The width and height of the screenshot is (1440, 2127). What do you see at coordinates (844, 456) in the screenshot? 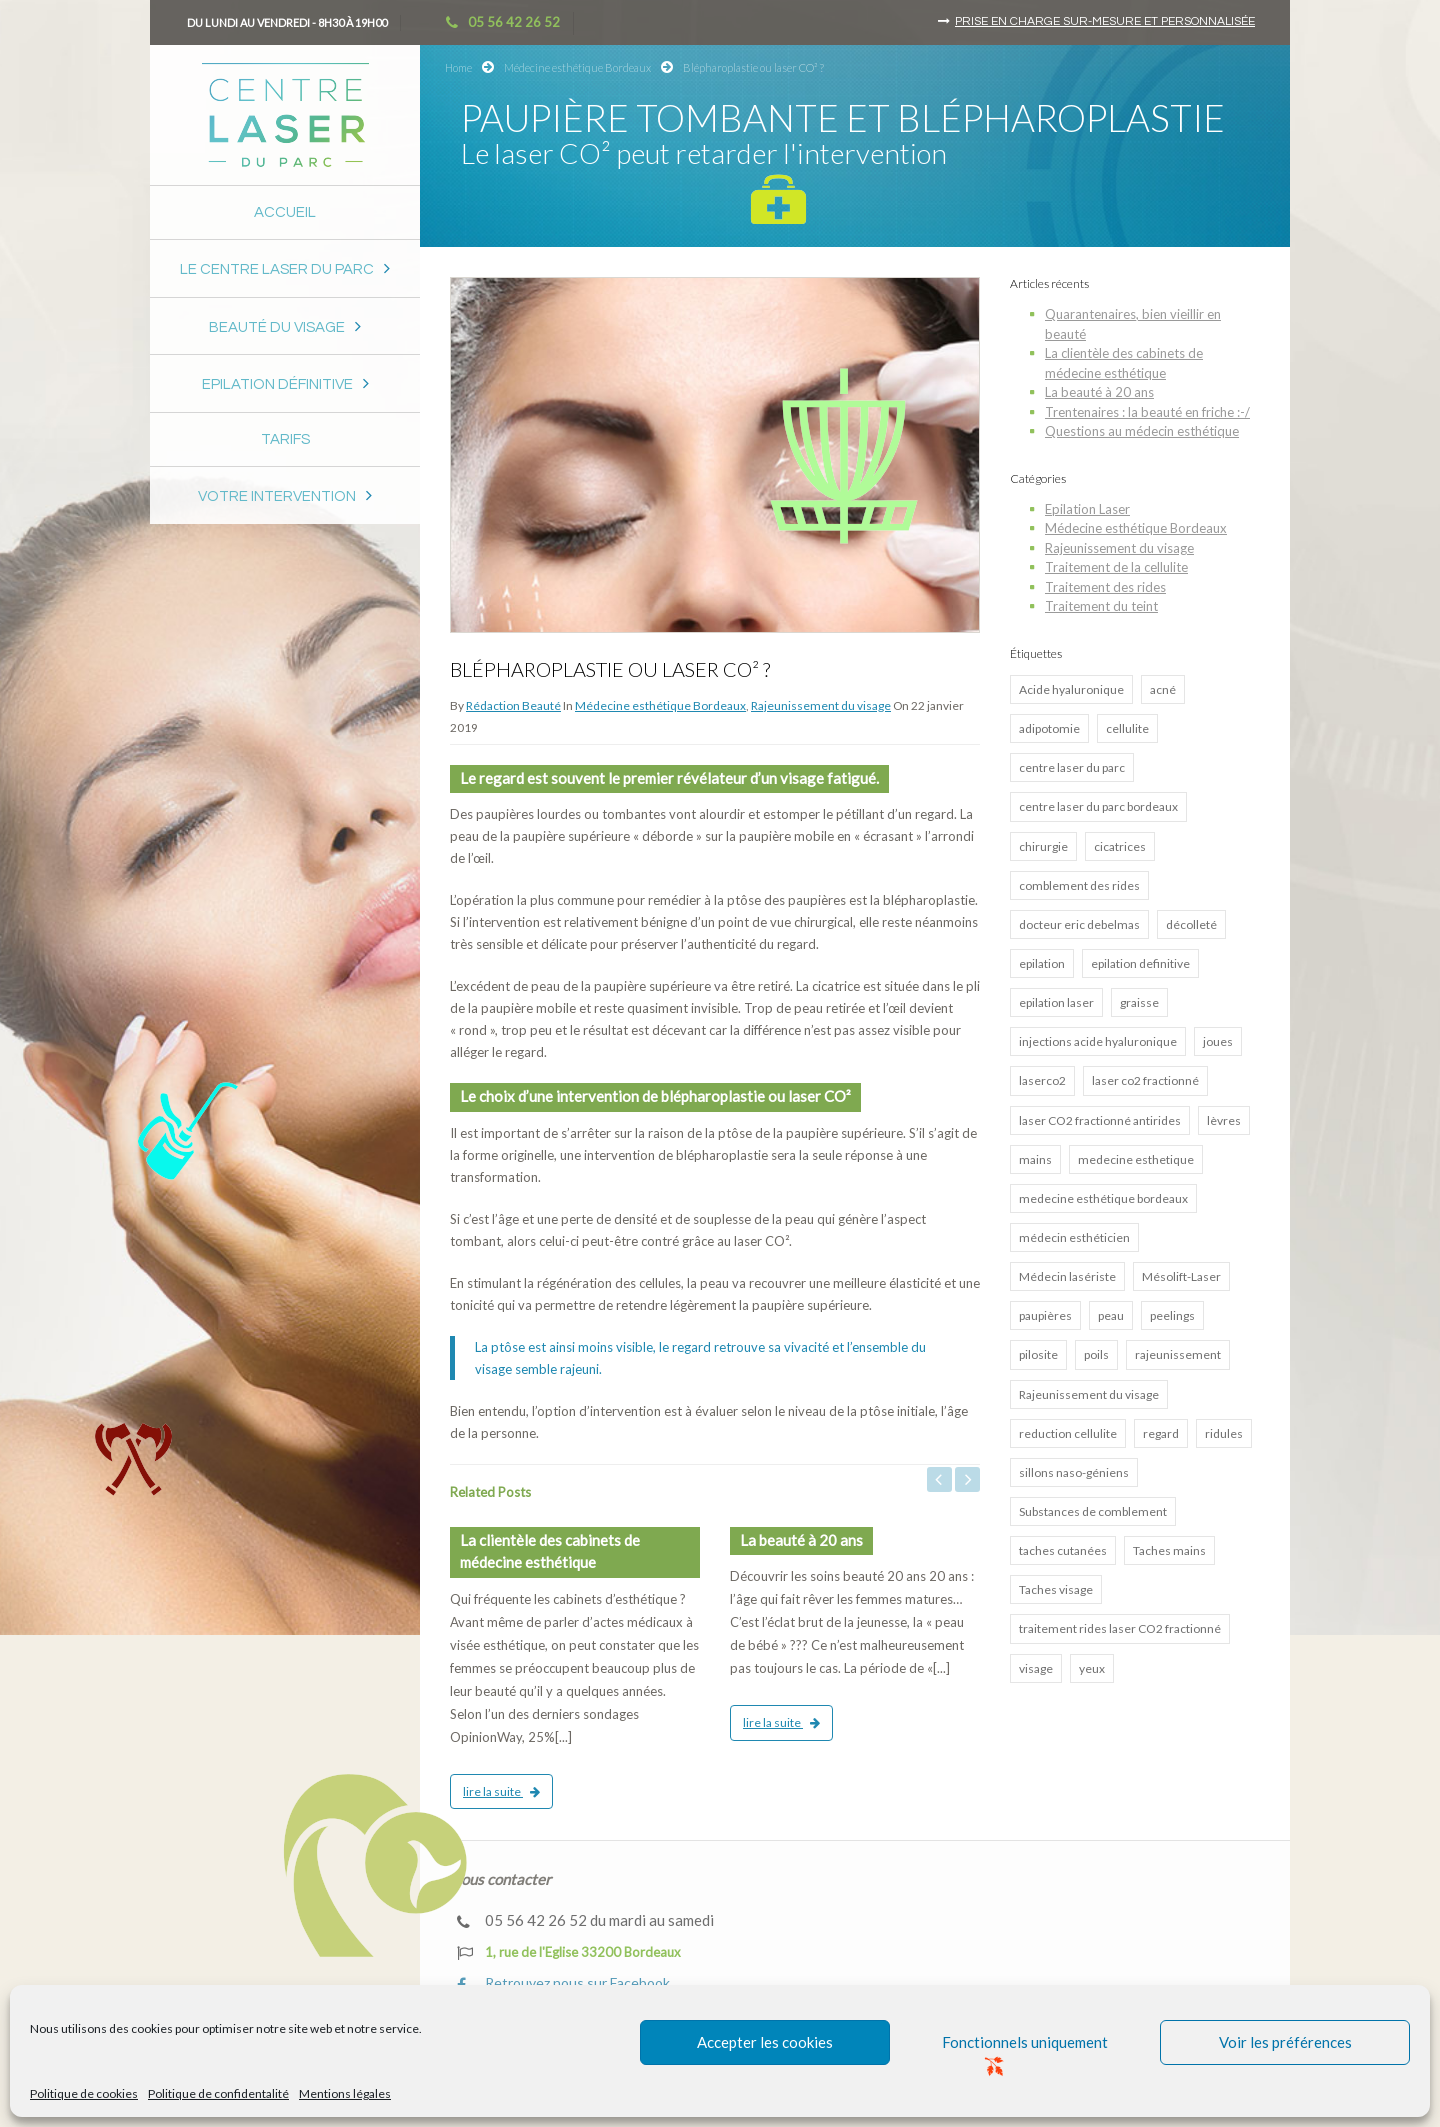
I see `access disc golf course information` at bounding box center [844, 456].